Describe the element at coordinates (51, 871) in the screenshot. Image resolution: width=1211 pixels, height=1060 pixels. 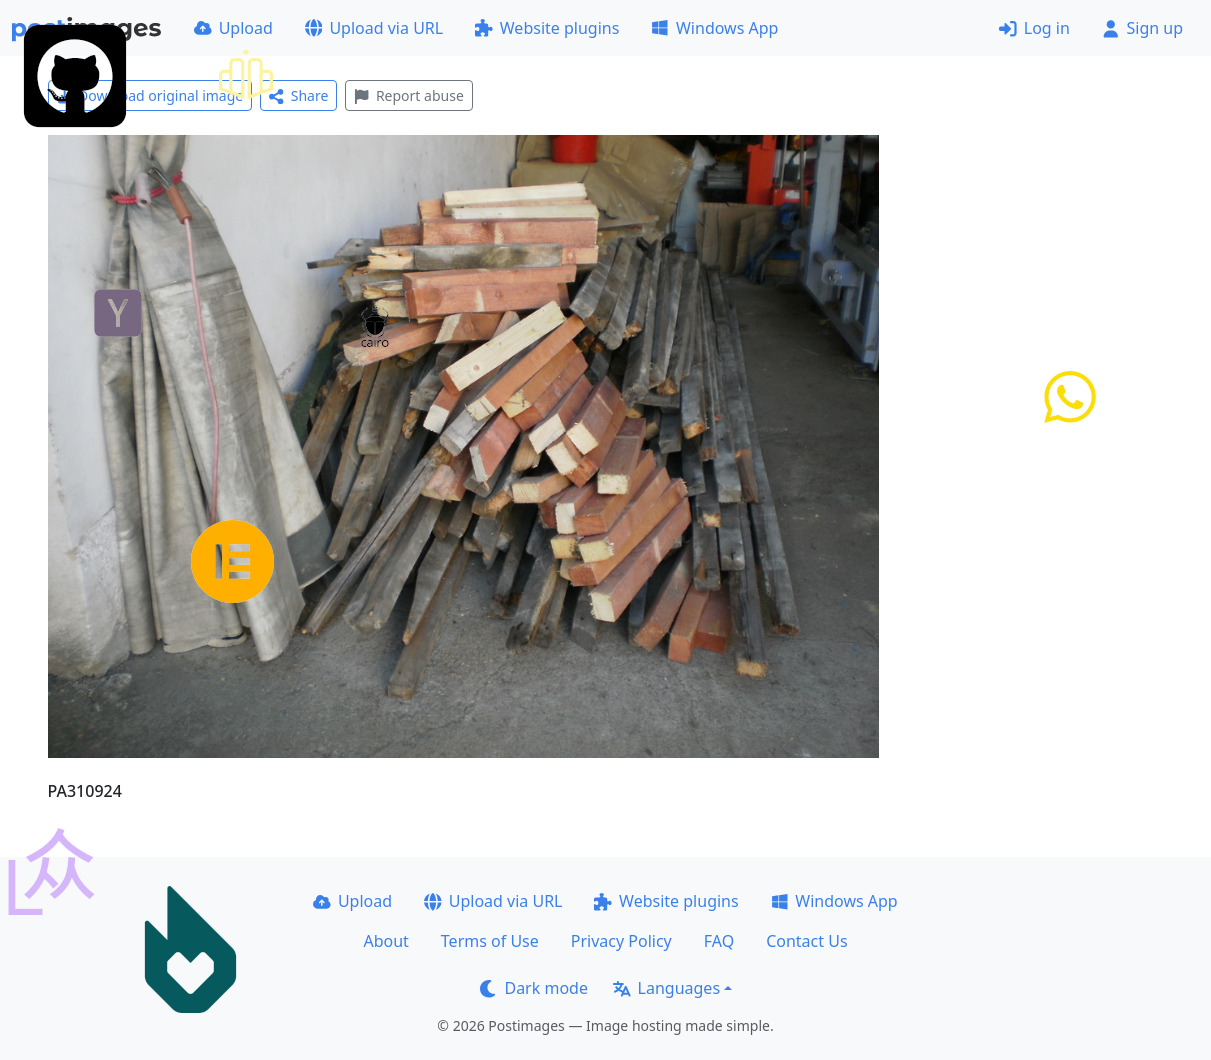
I see `open LibreTranslate translation service` at that location.